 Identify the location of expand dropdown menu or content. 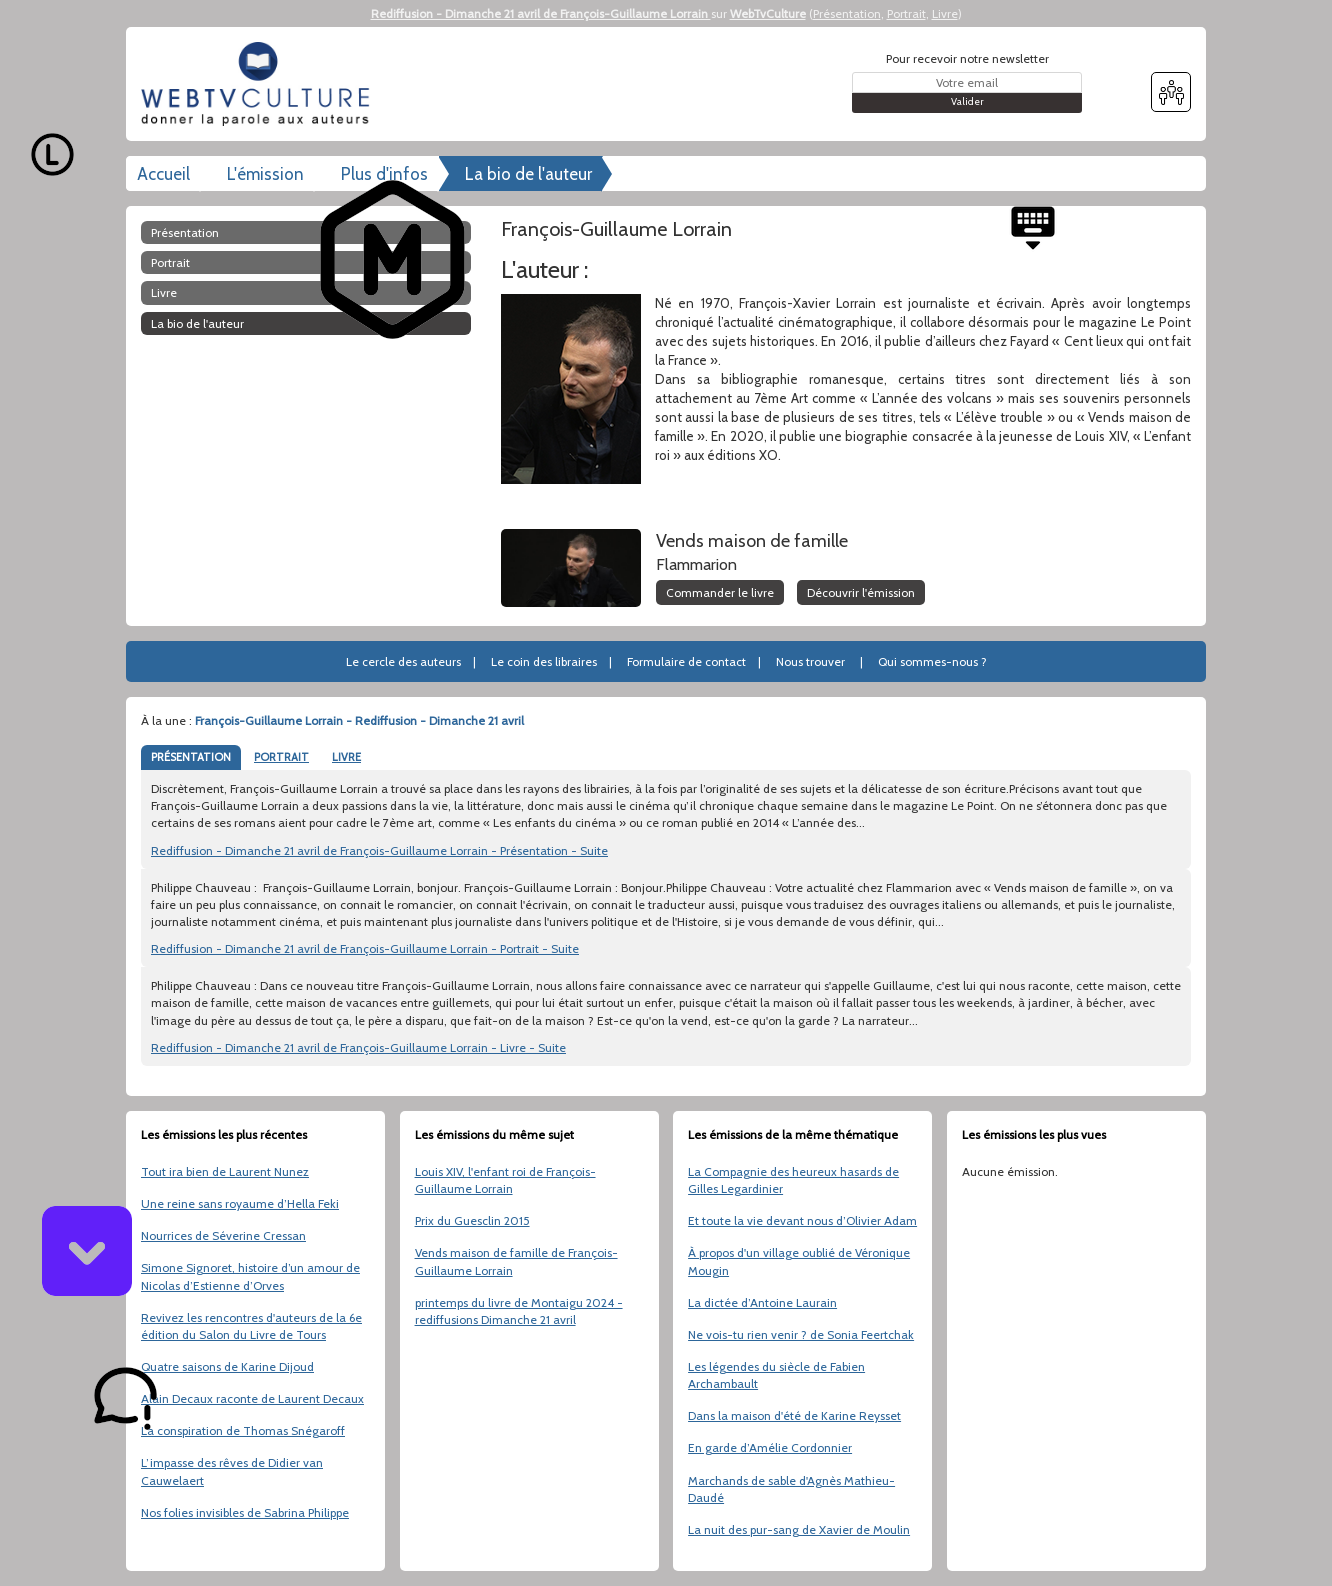
(87, 1251).